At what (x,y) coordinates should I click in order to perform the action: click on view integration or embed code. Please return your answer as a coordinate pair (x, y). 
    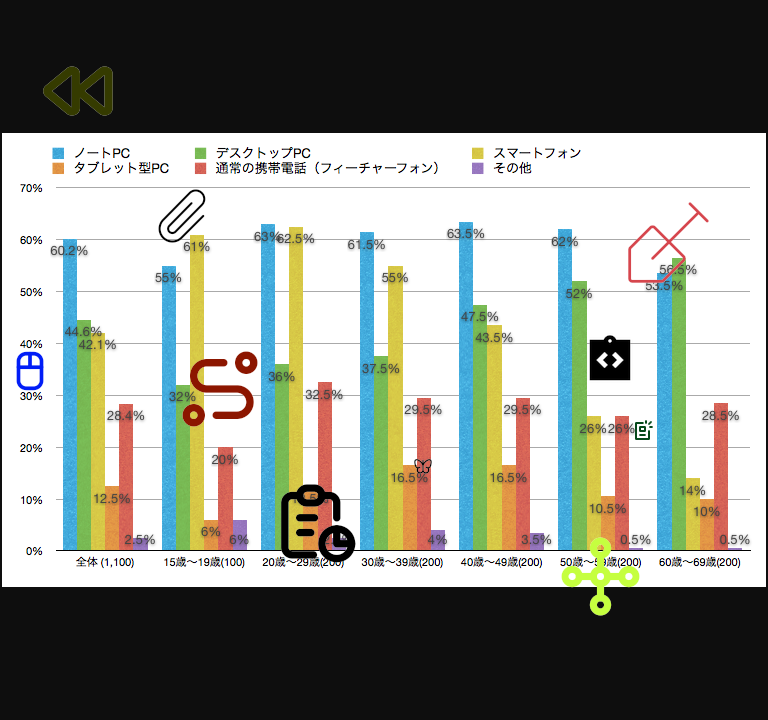
    Looking at the image, I should click on (610, 360).